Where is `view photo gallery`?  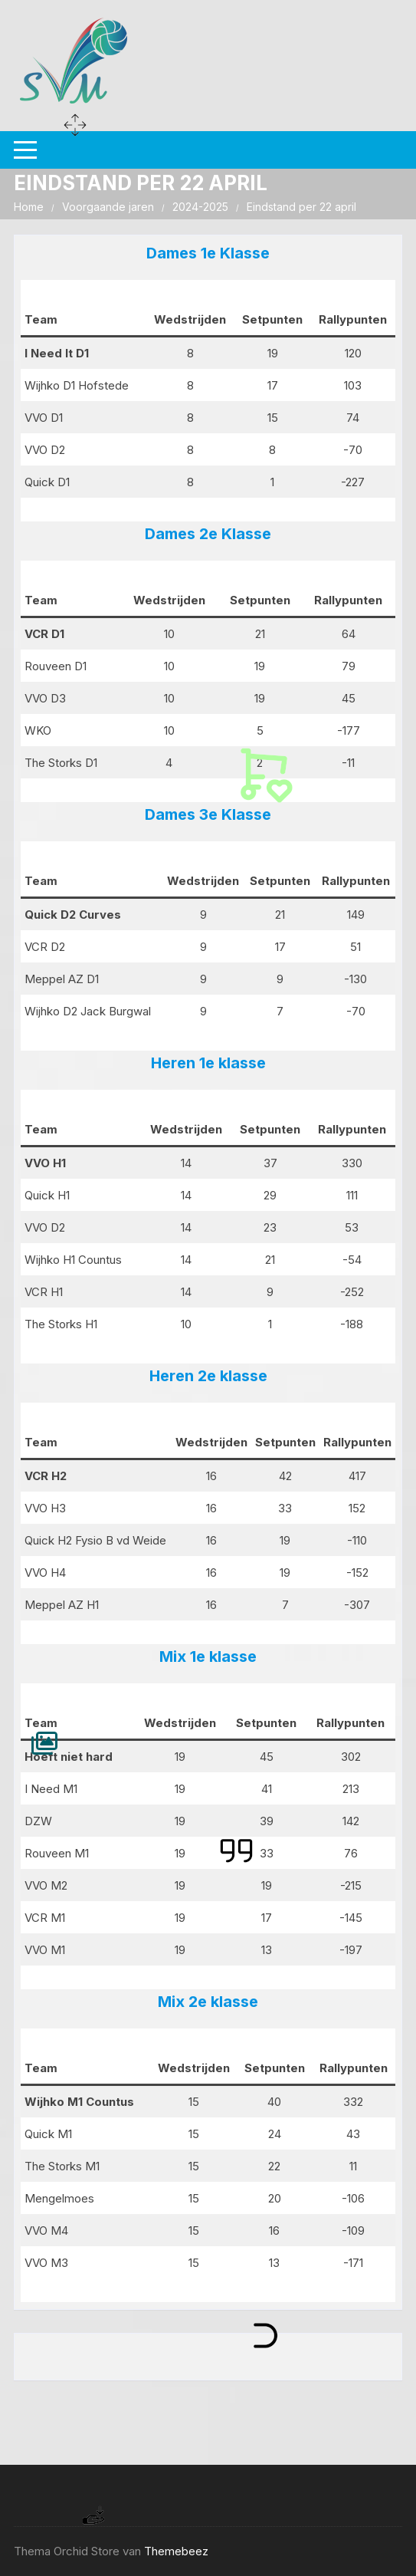
view photo gallery is located at coordinates (45, 1742).